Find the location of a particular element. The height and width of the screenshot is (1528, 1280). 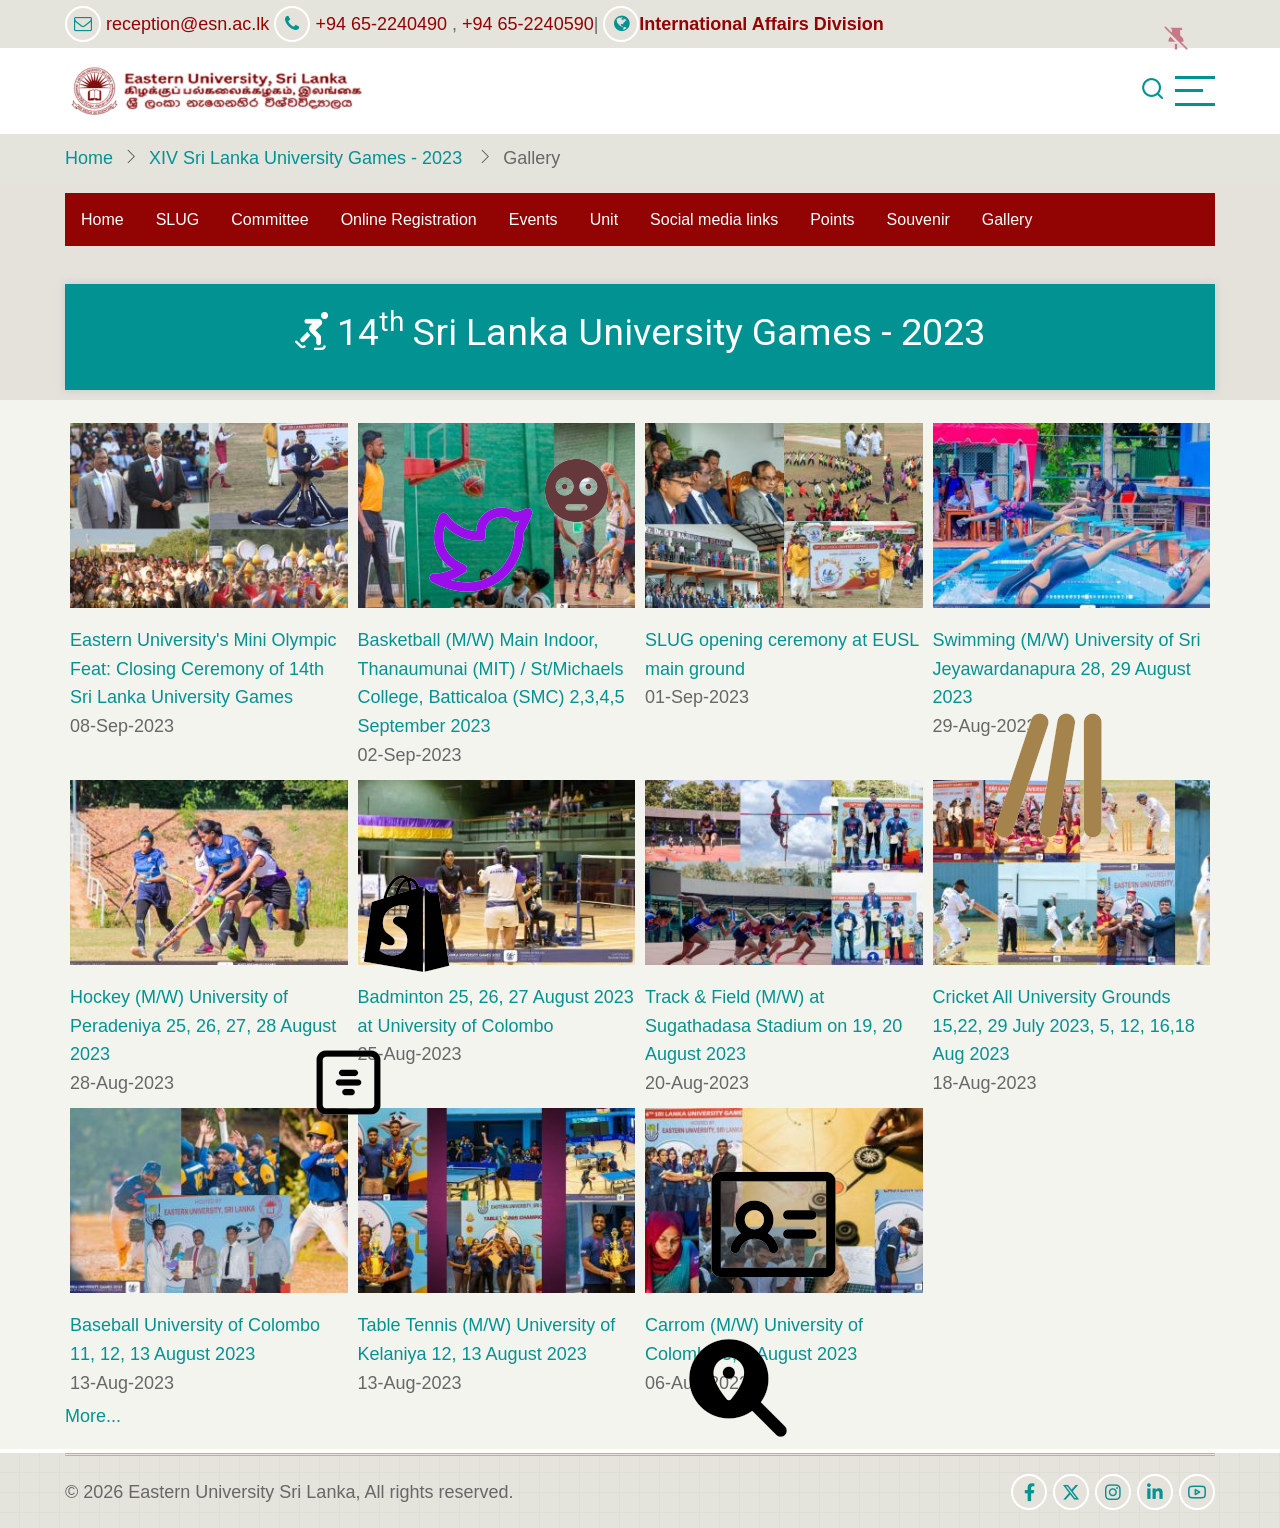

open shopify store management is located at coordinates (406, 923).